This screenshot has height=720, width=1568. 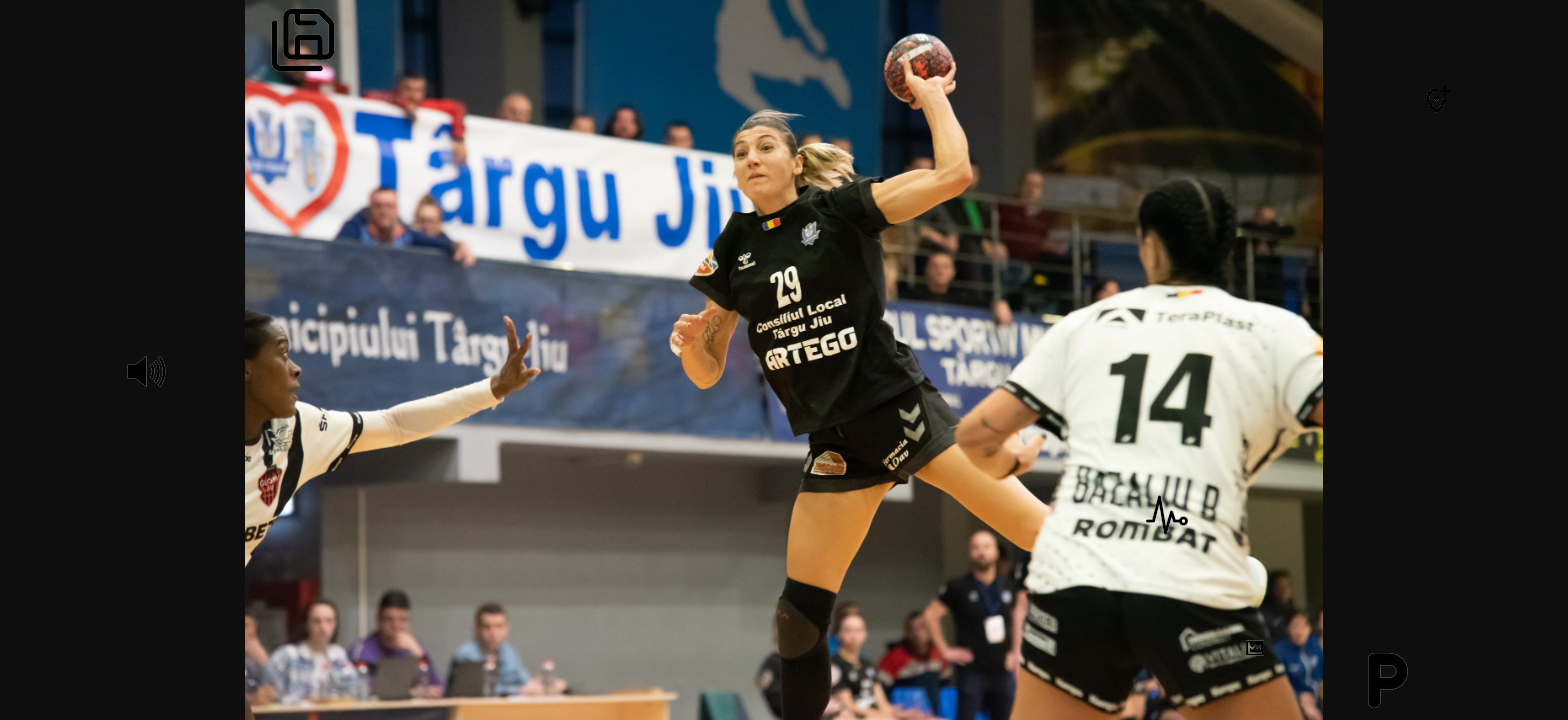 I want to click on view health or heart rate data, so click(x=1167, y=515).